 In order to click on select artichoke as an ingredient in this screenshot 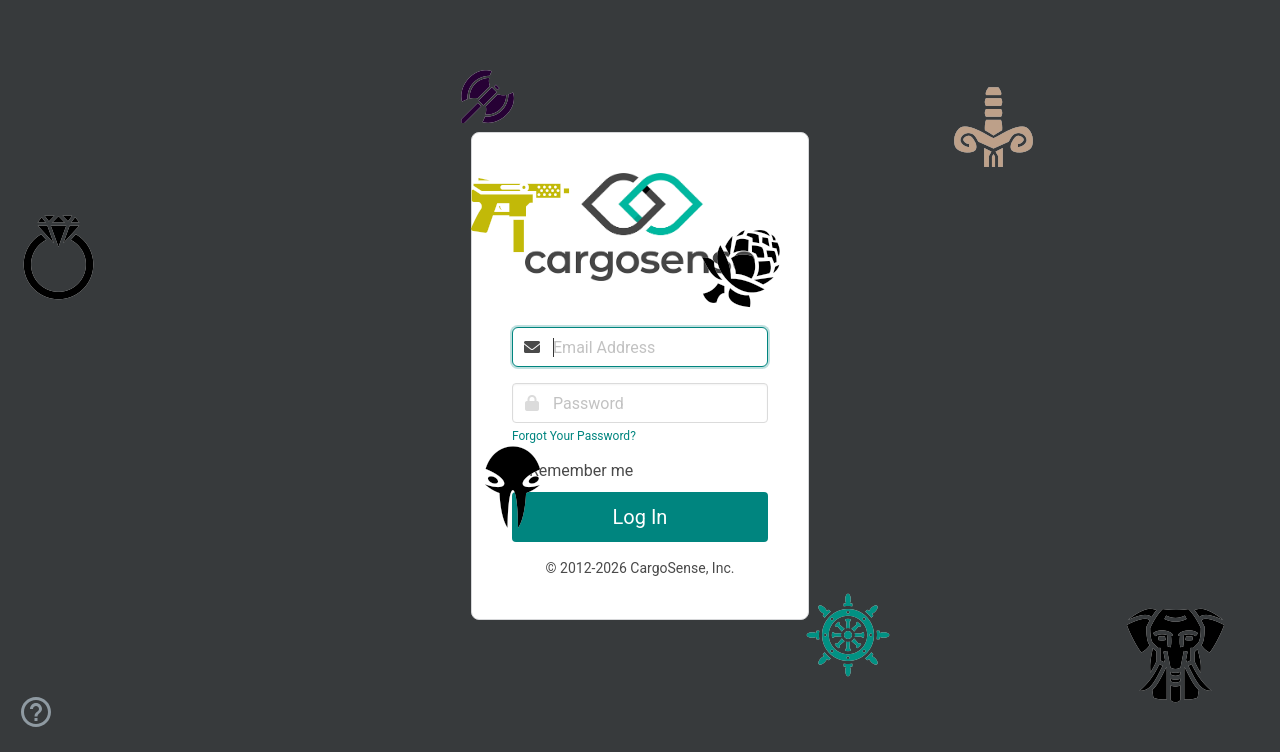, I will do `click(741, 268)`.